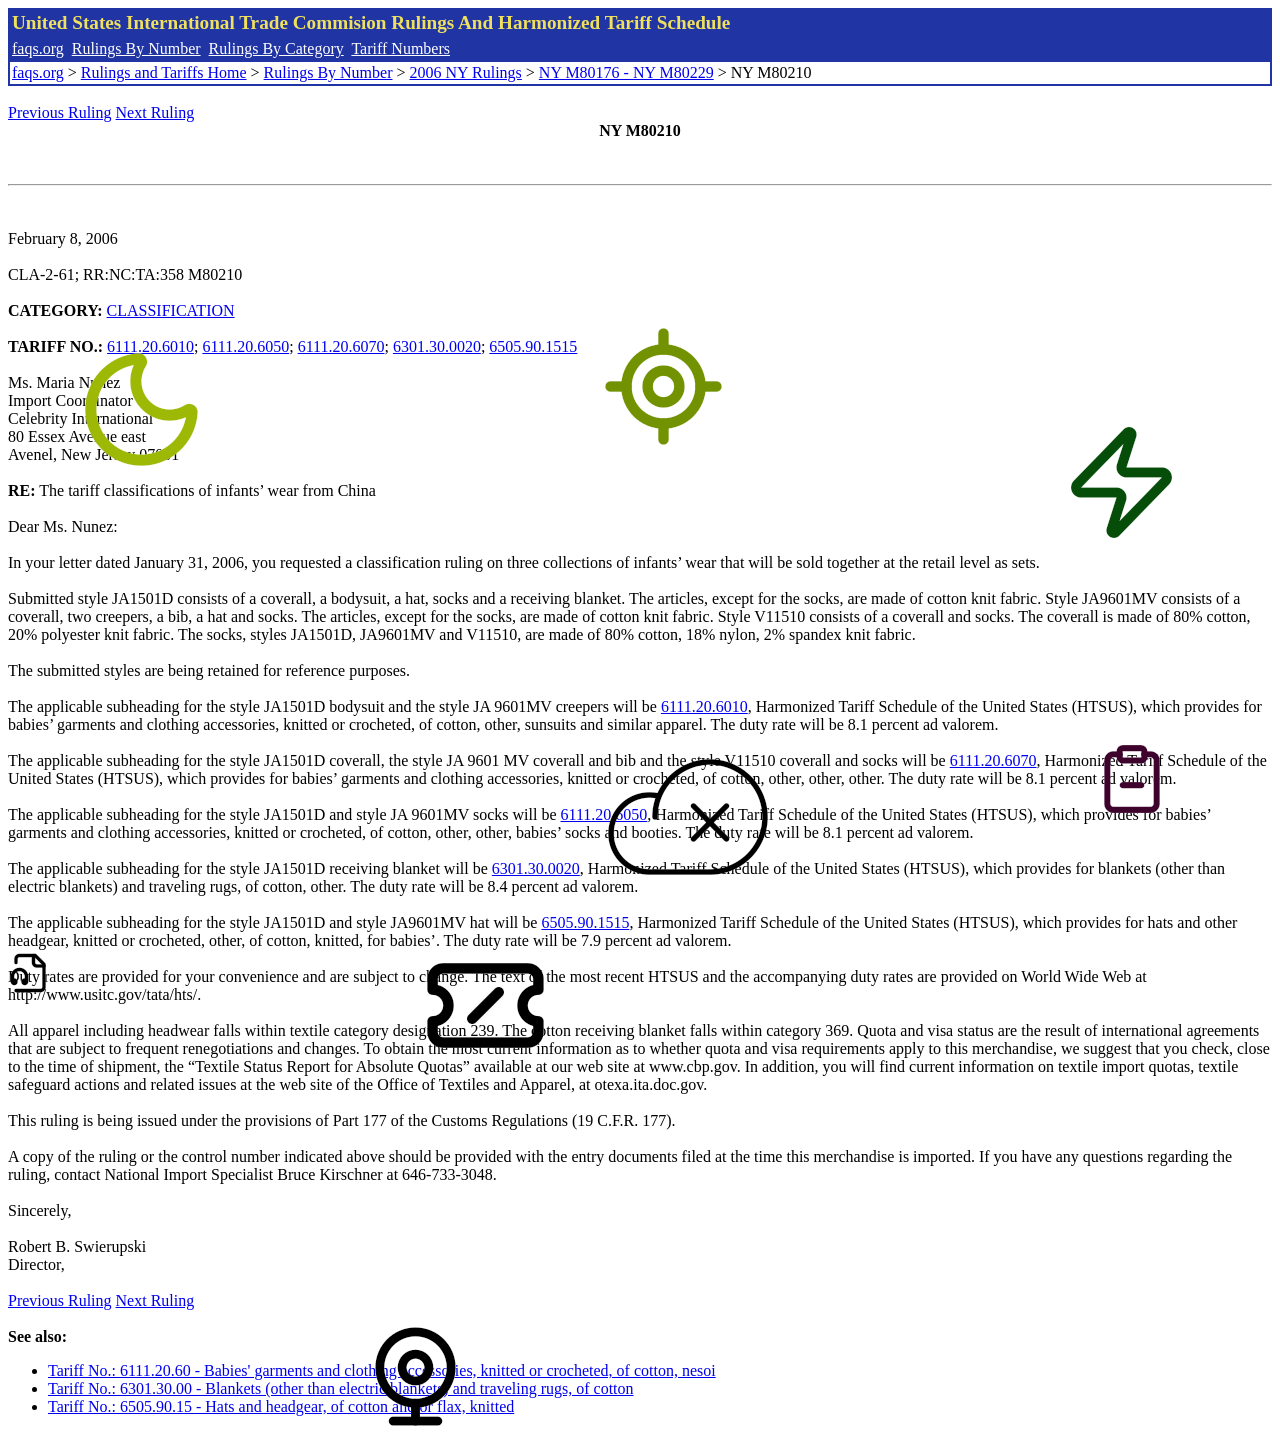 This screenshot has width=1280, height=1432. What do you see at coordinates (1132, 779) in the screenshot?
I see `remove an item from the clipboard` at bounding box center [1132, 779].